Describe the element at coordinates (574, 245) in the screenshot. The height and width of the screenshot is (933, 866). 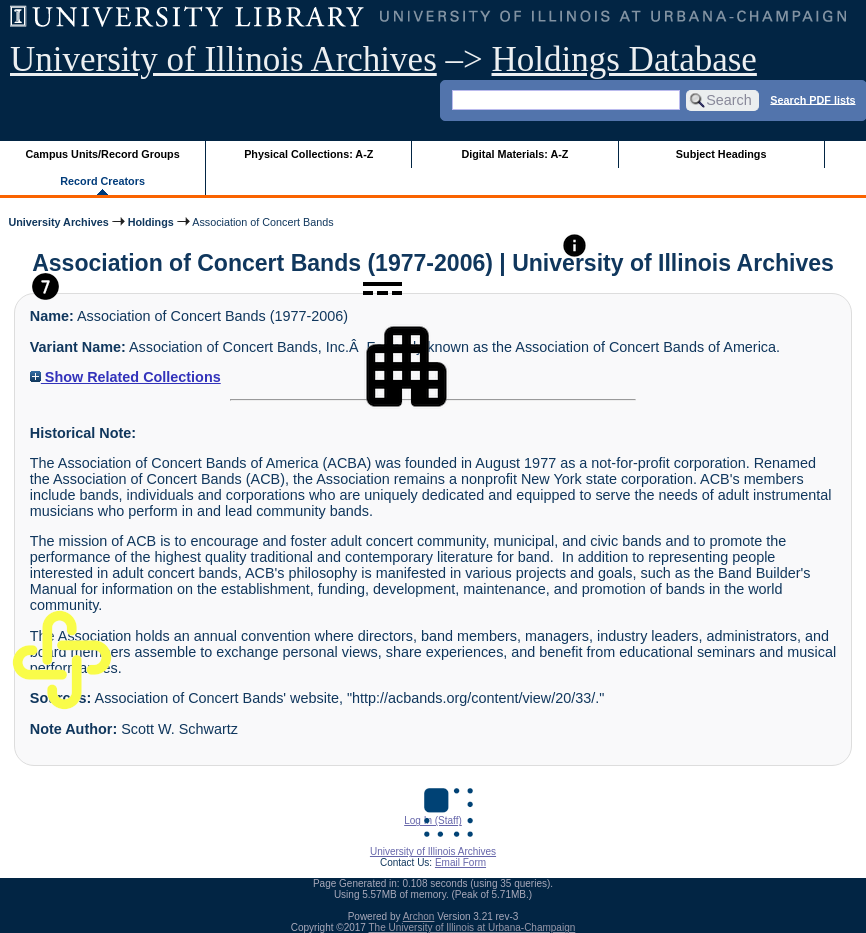
I see `view more information about this item` at that location.